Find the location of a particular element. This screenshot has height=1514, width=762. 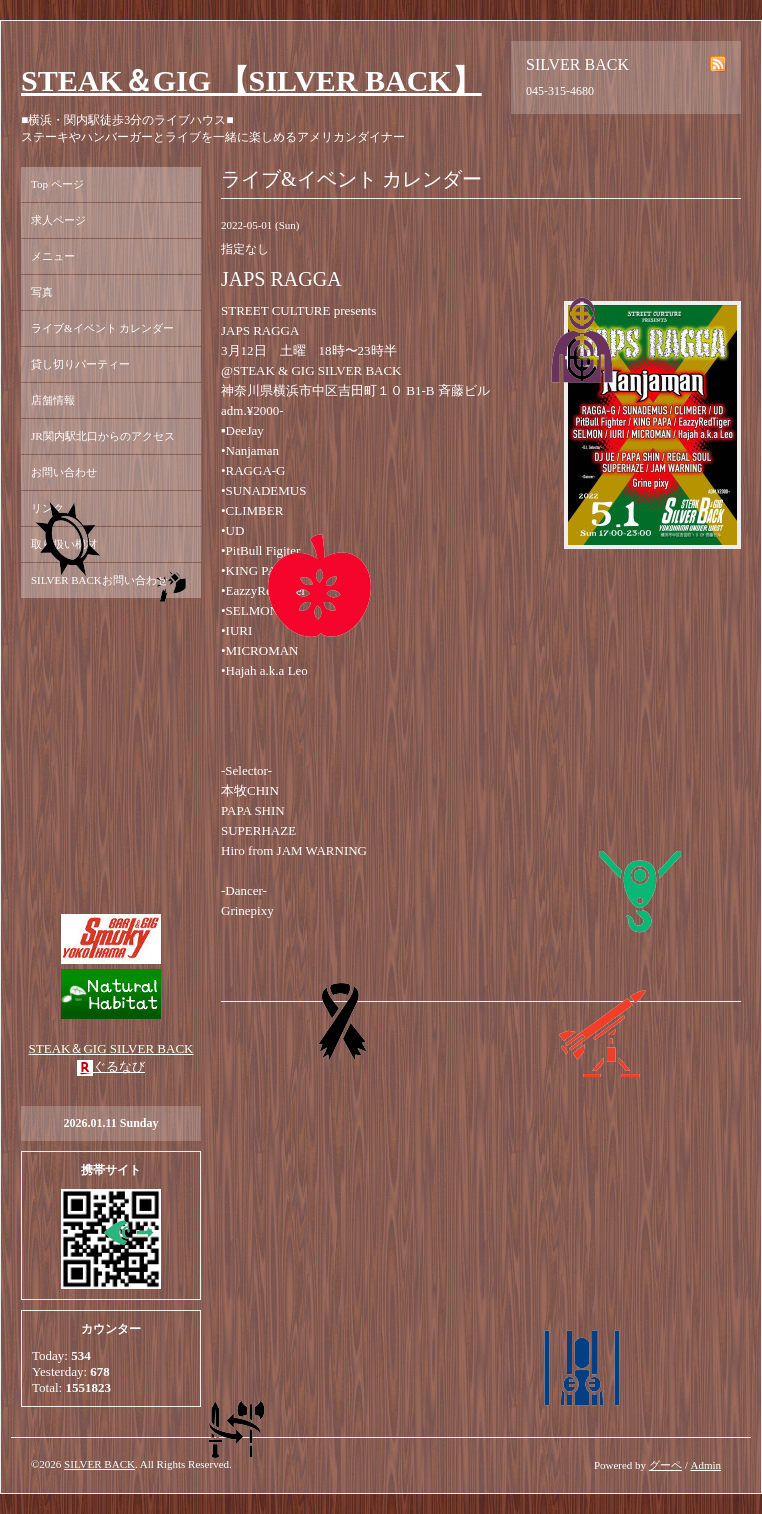

practice target for shooting range simulation is located at coordinates (582, 340).